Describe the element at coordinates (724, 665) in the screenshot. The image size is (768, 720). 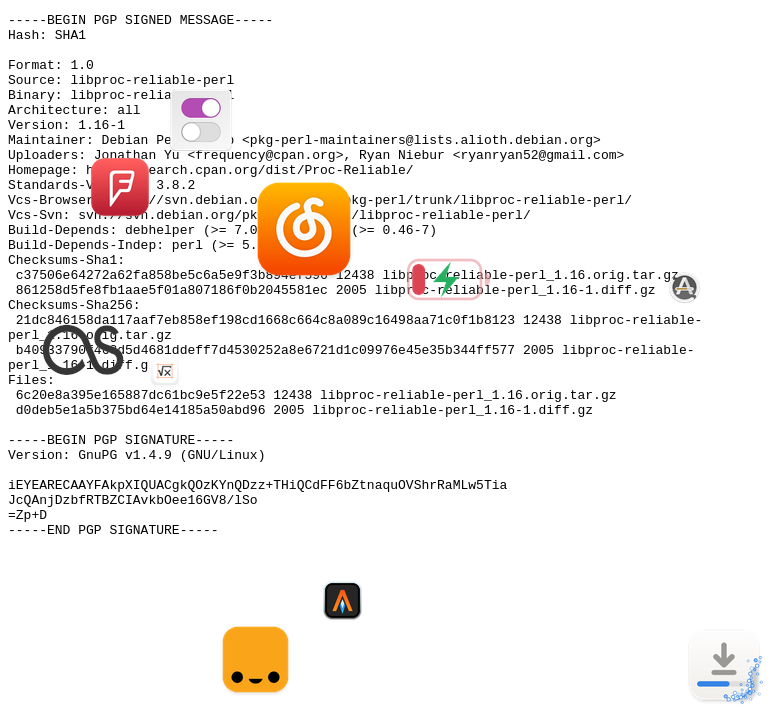
I see `open varia download manager` at that location.